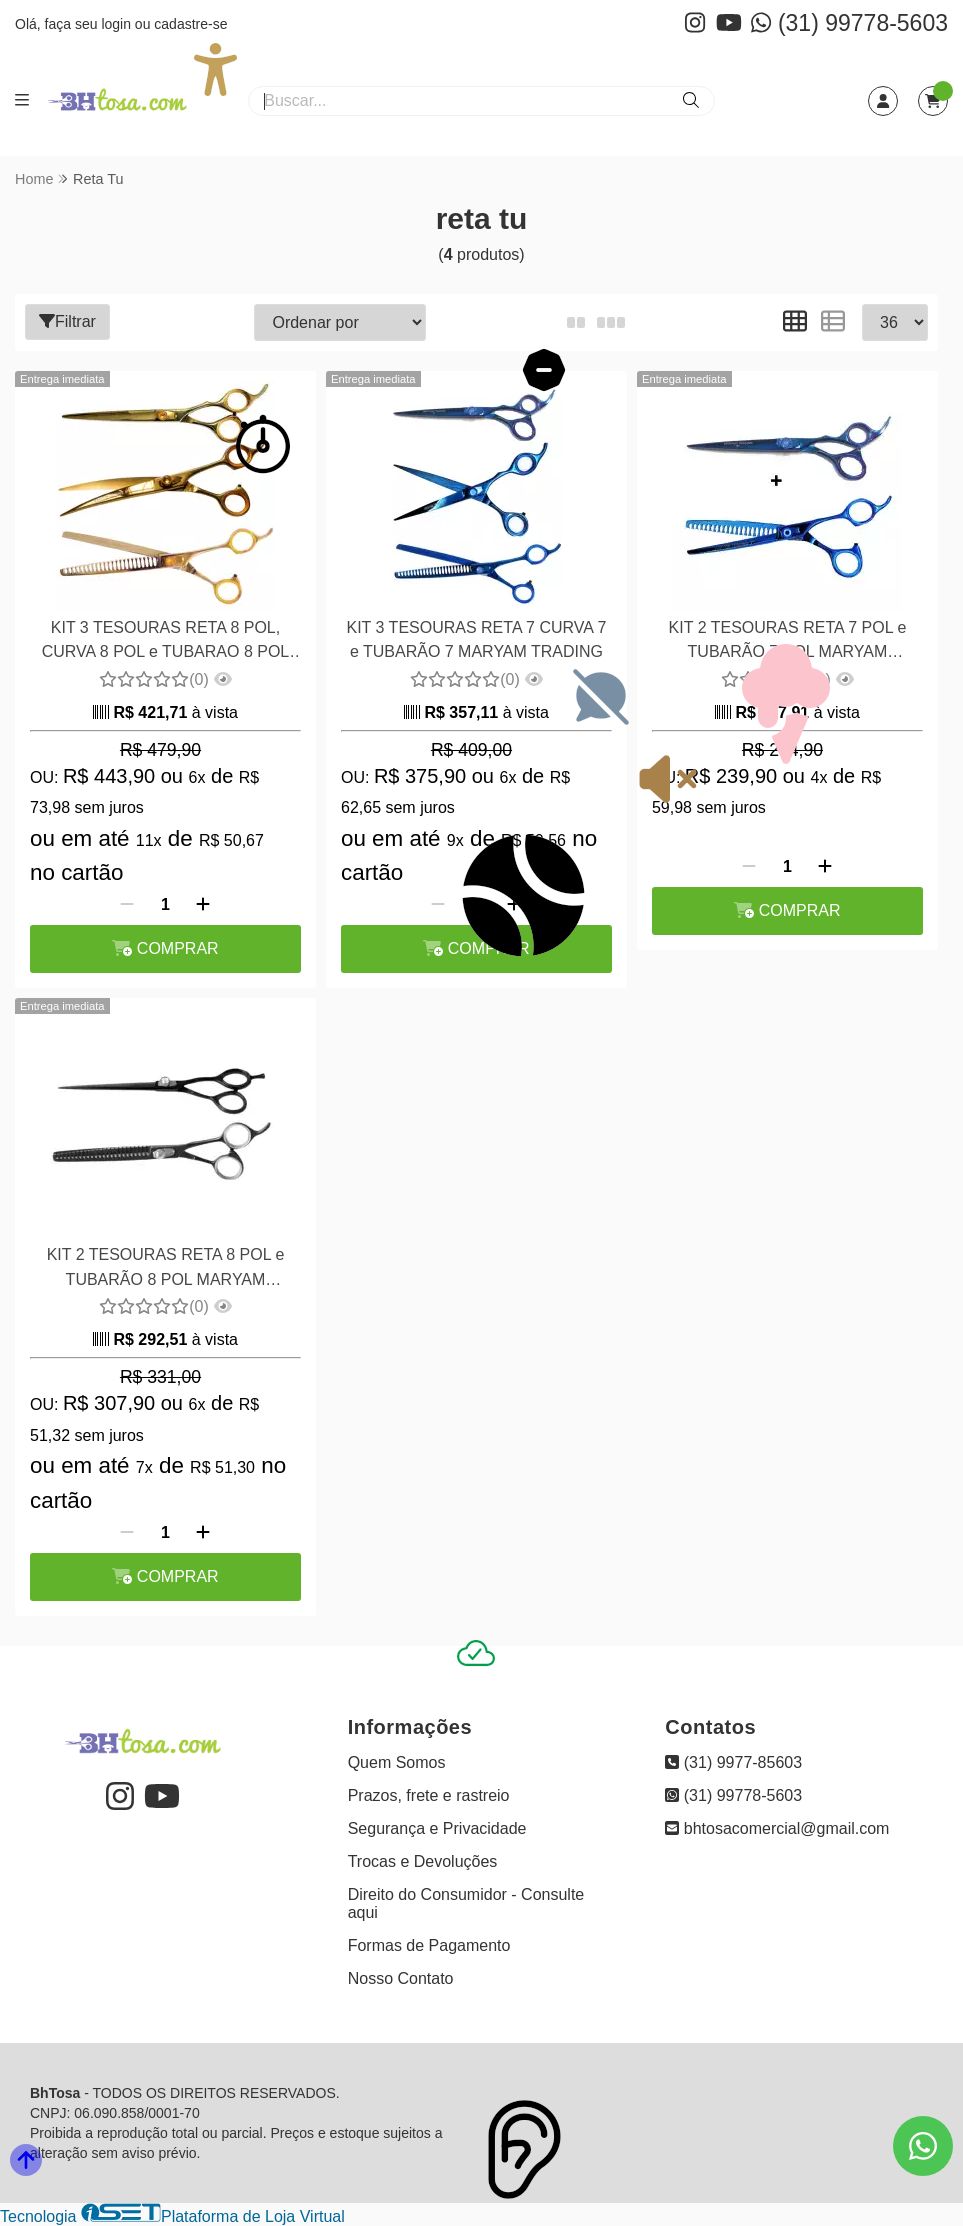 This screenshot has height=2226, width=963. I want to click on access accessibility settings, so click(215, 69).